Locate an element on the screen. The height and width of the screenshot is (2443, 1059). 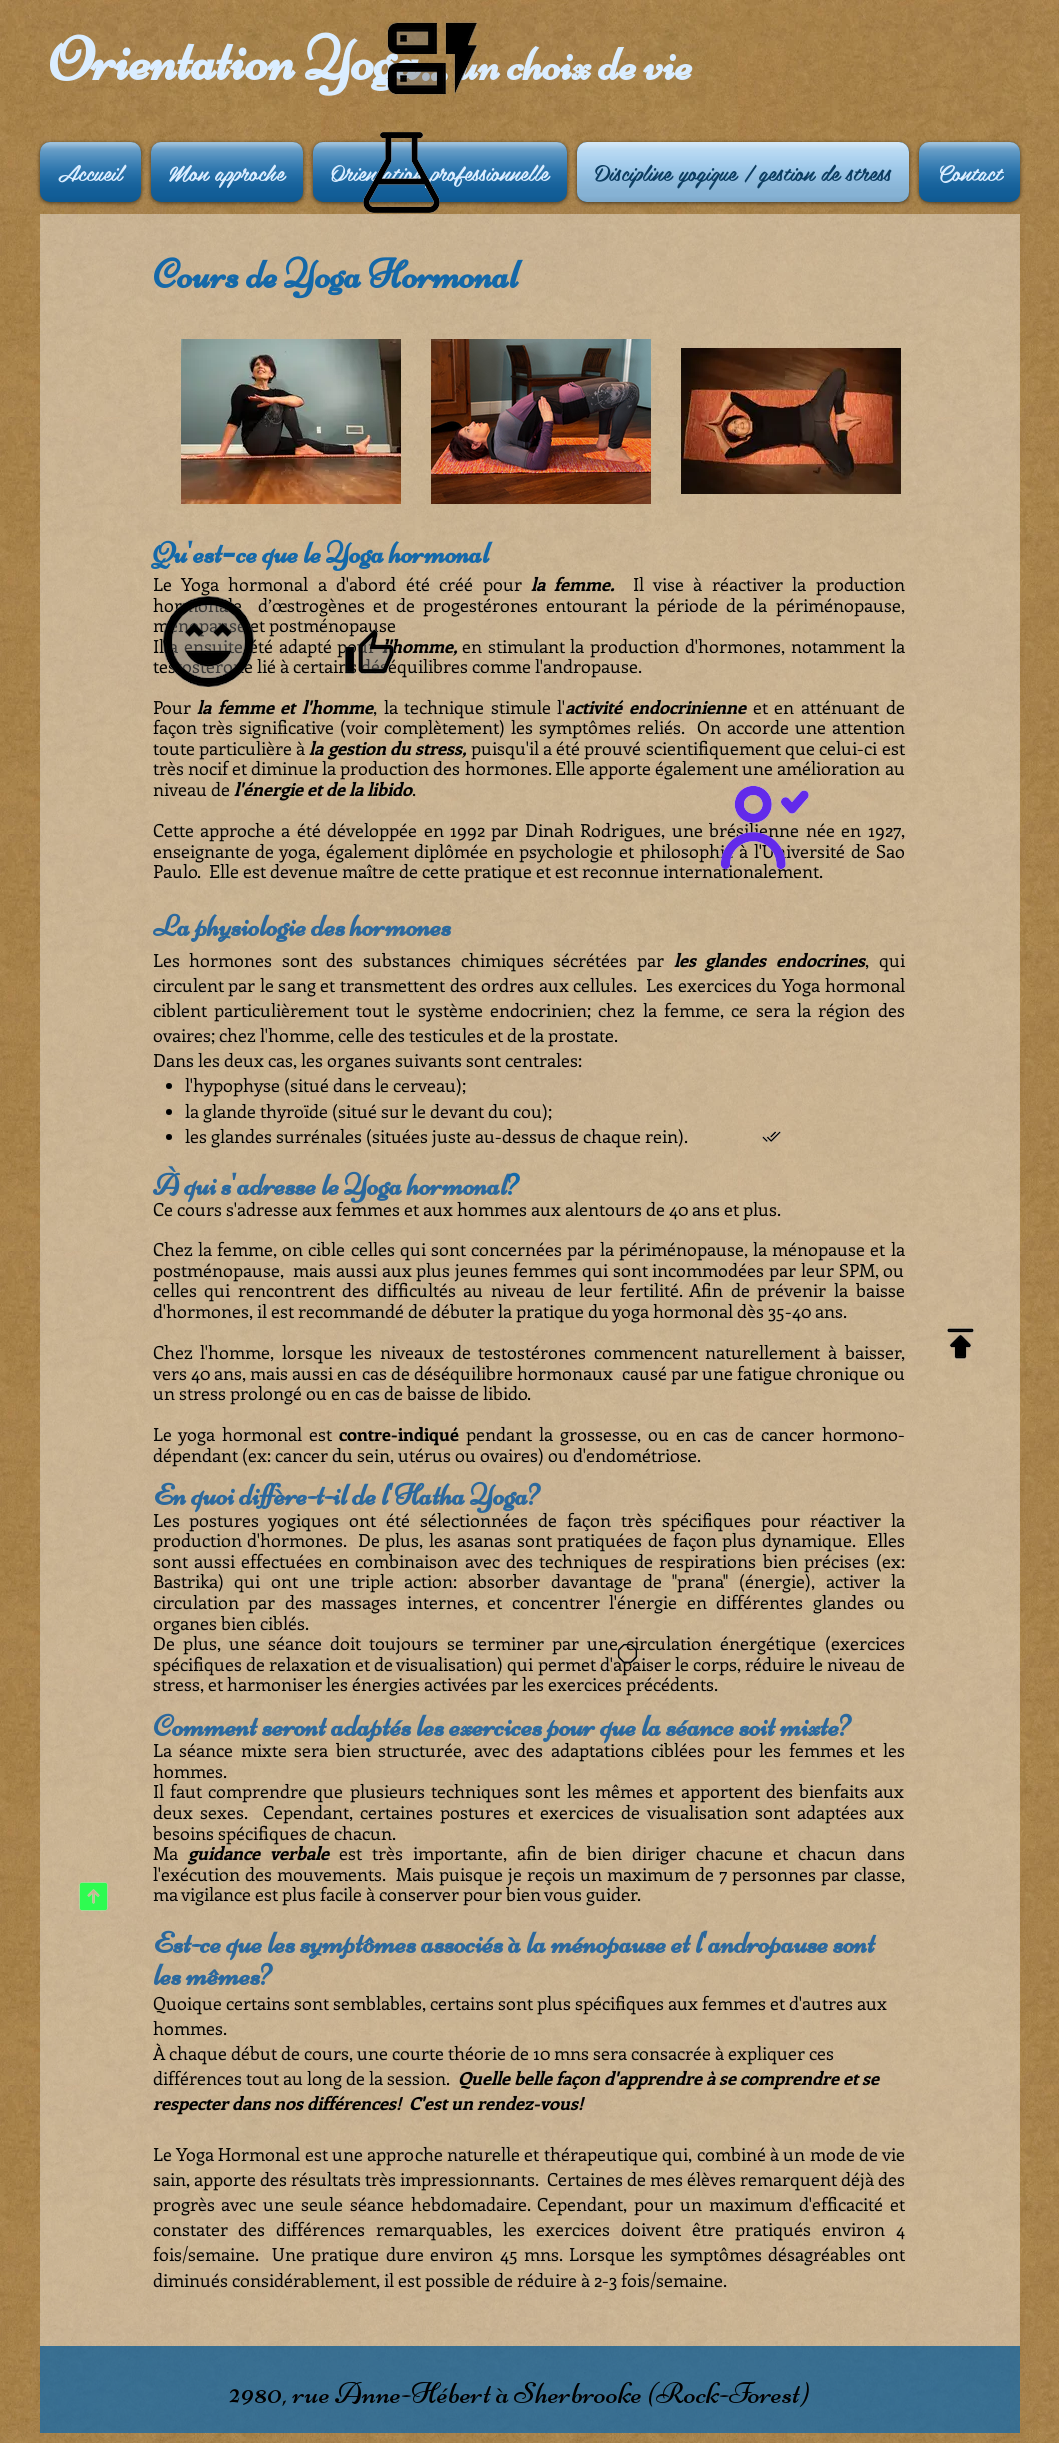
all items marked as complete is located at coordinates (771, 1136).